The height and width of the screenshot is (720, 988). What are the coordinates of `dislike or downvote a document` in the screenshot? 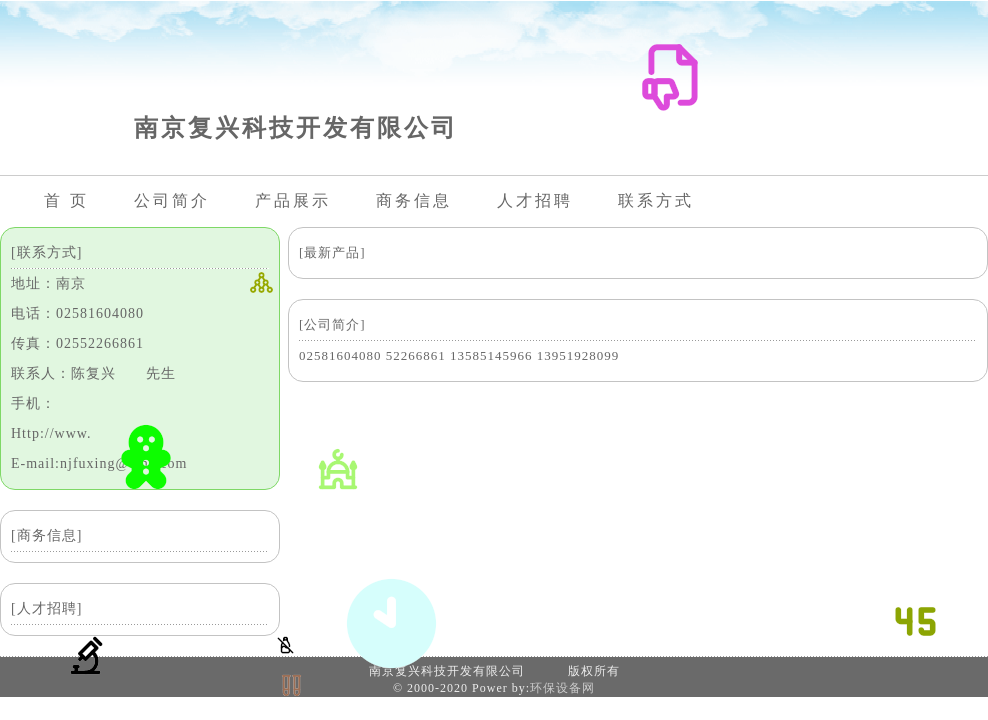 It's located at (673, 75).